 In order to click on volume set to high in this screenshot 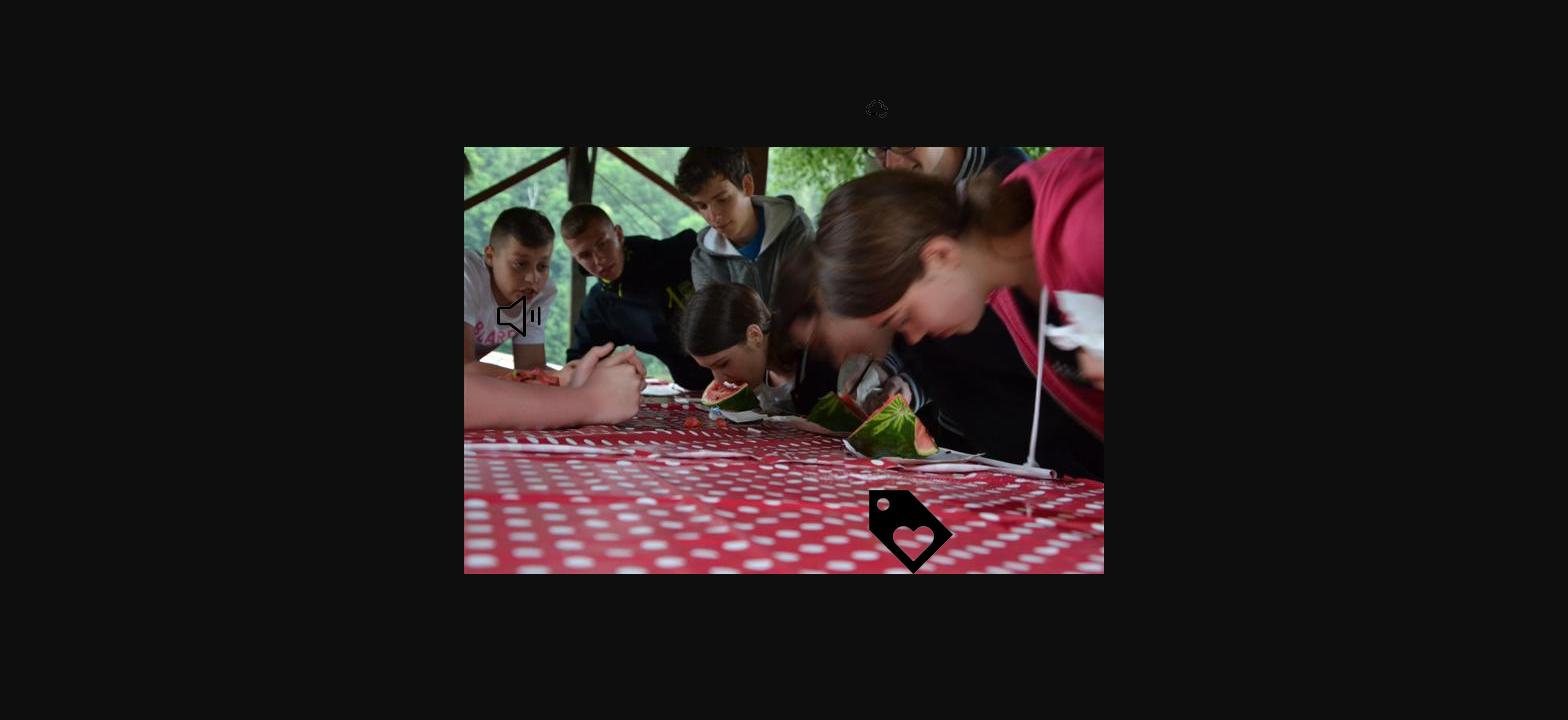, I will do `click(518, 316)`.